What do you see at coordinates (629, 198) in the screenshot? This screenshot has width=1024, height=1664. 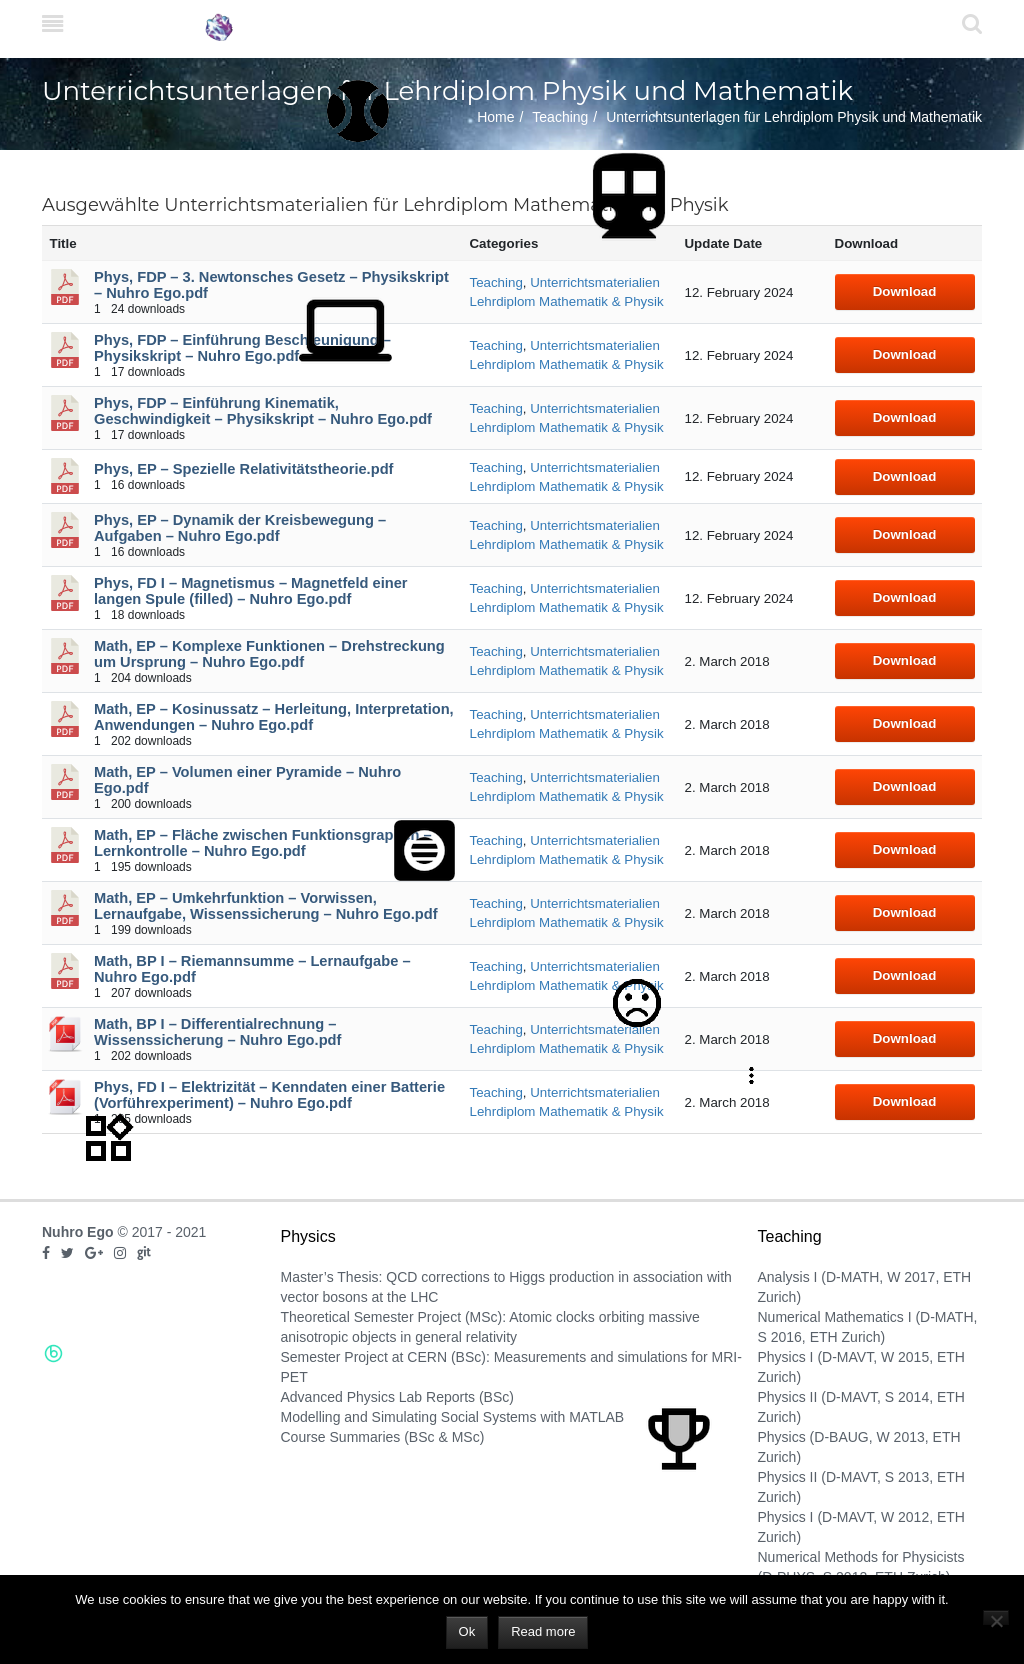 I see `get subway or metro directions` at bounding box center [629, 198].